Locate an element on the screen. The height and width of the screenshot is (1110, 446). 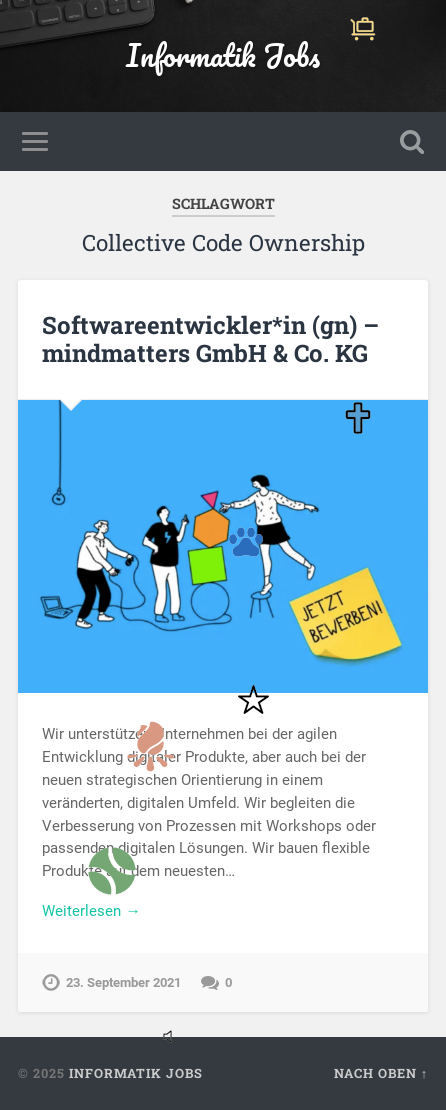
indicates a religious or faith-based feature is located at coordinates (358, 418).